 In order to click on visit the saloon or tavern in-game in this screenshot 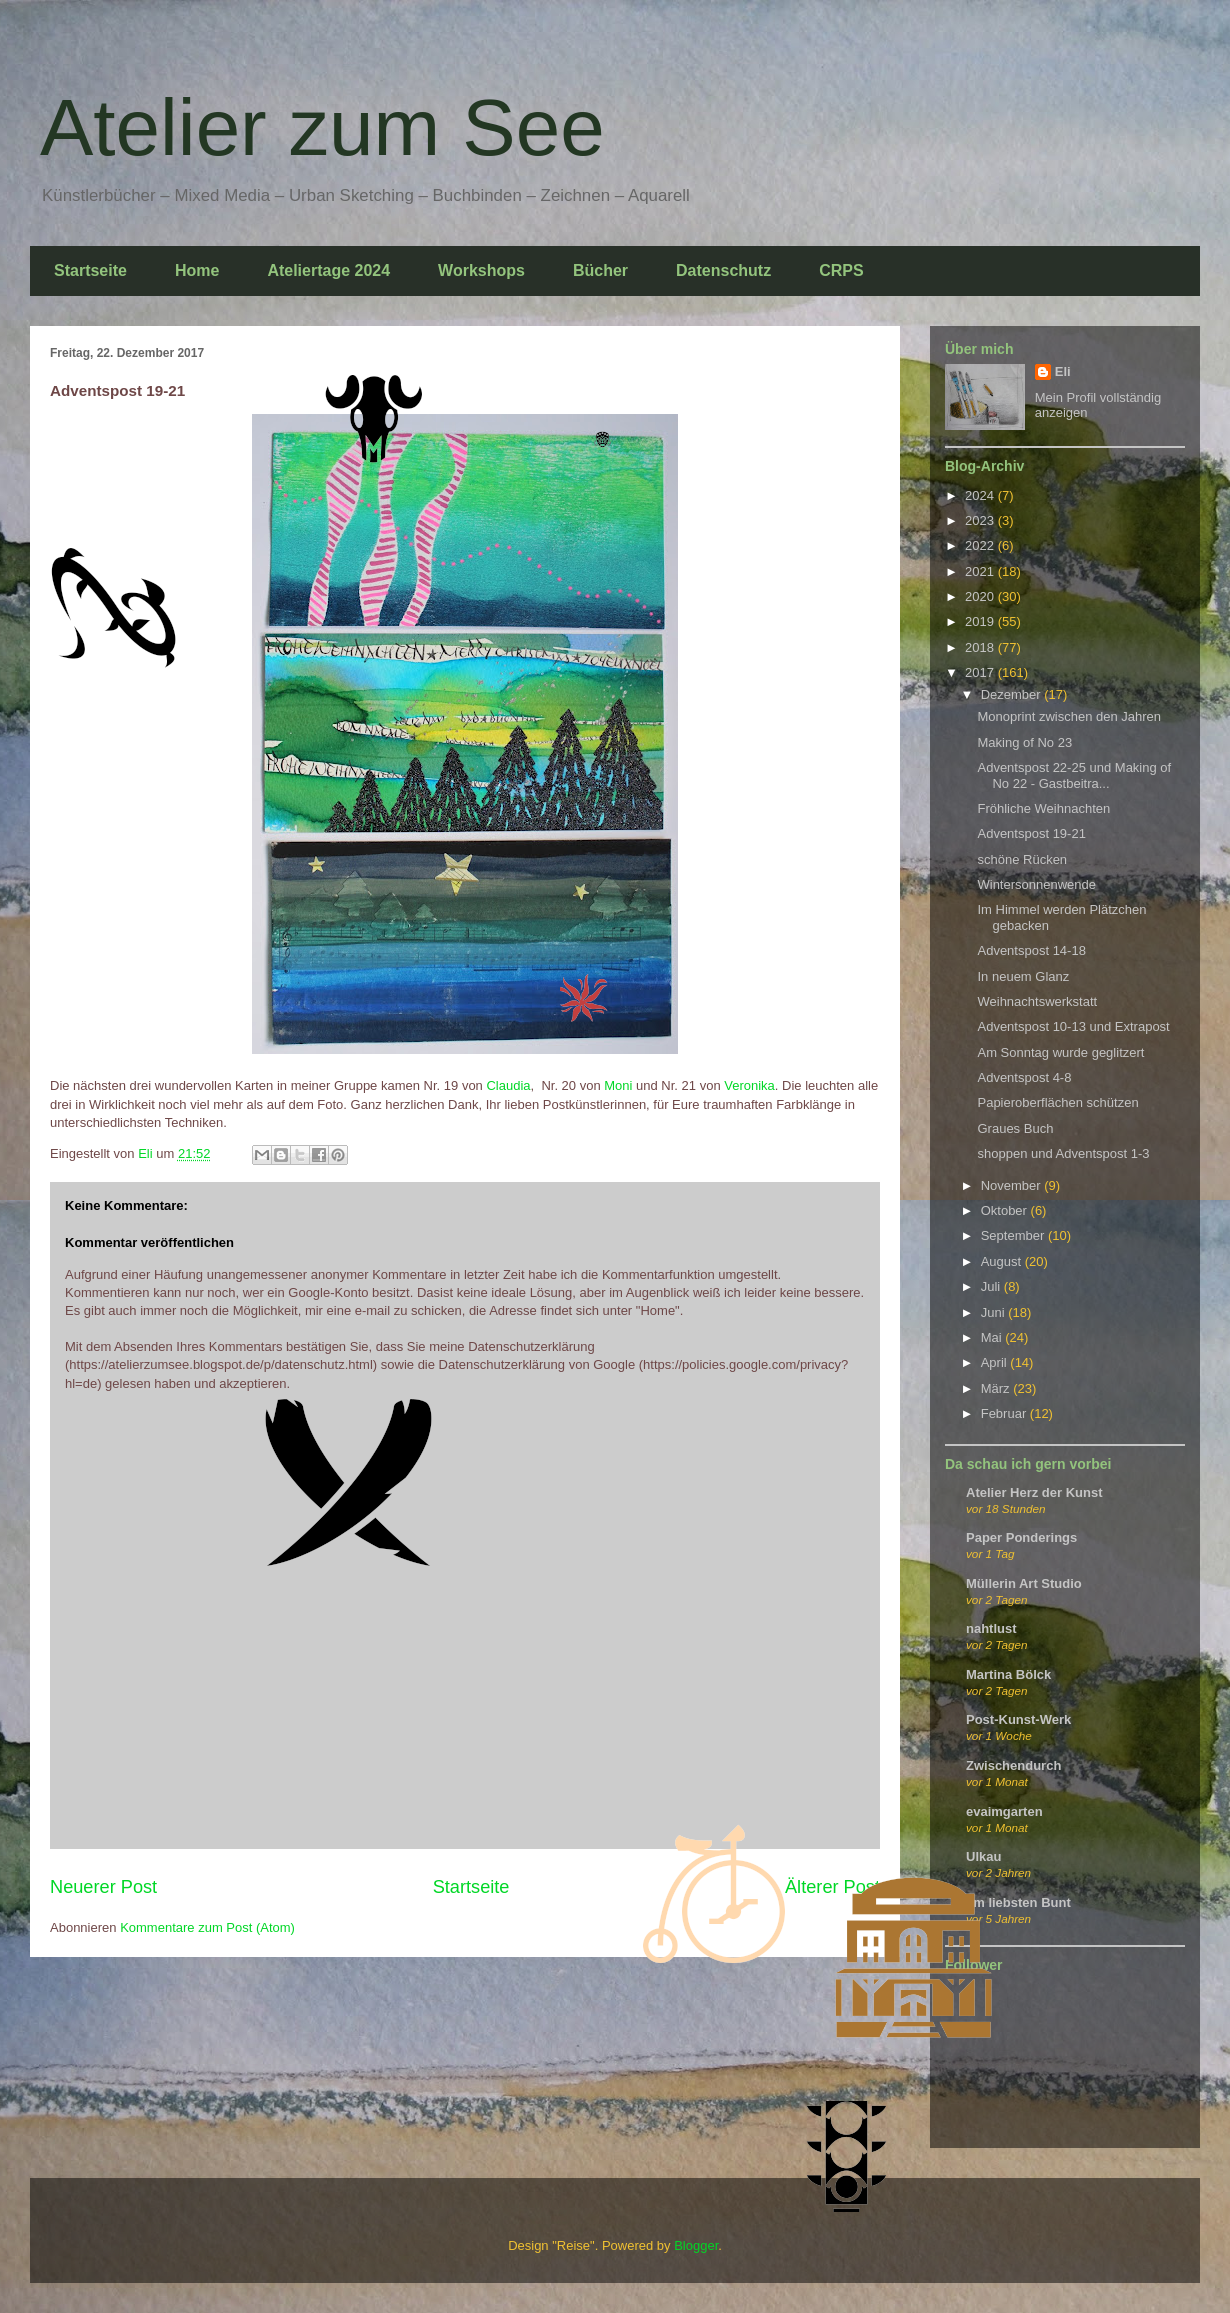, I will do `click(913, 1957)`.